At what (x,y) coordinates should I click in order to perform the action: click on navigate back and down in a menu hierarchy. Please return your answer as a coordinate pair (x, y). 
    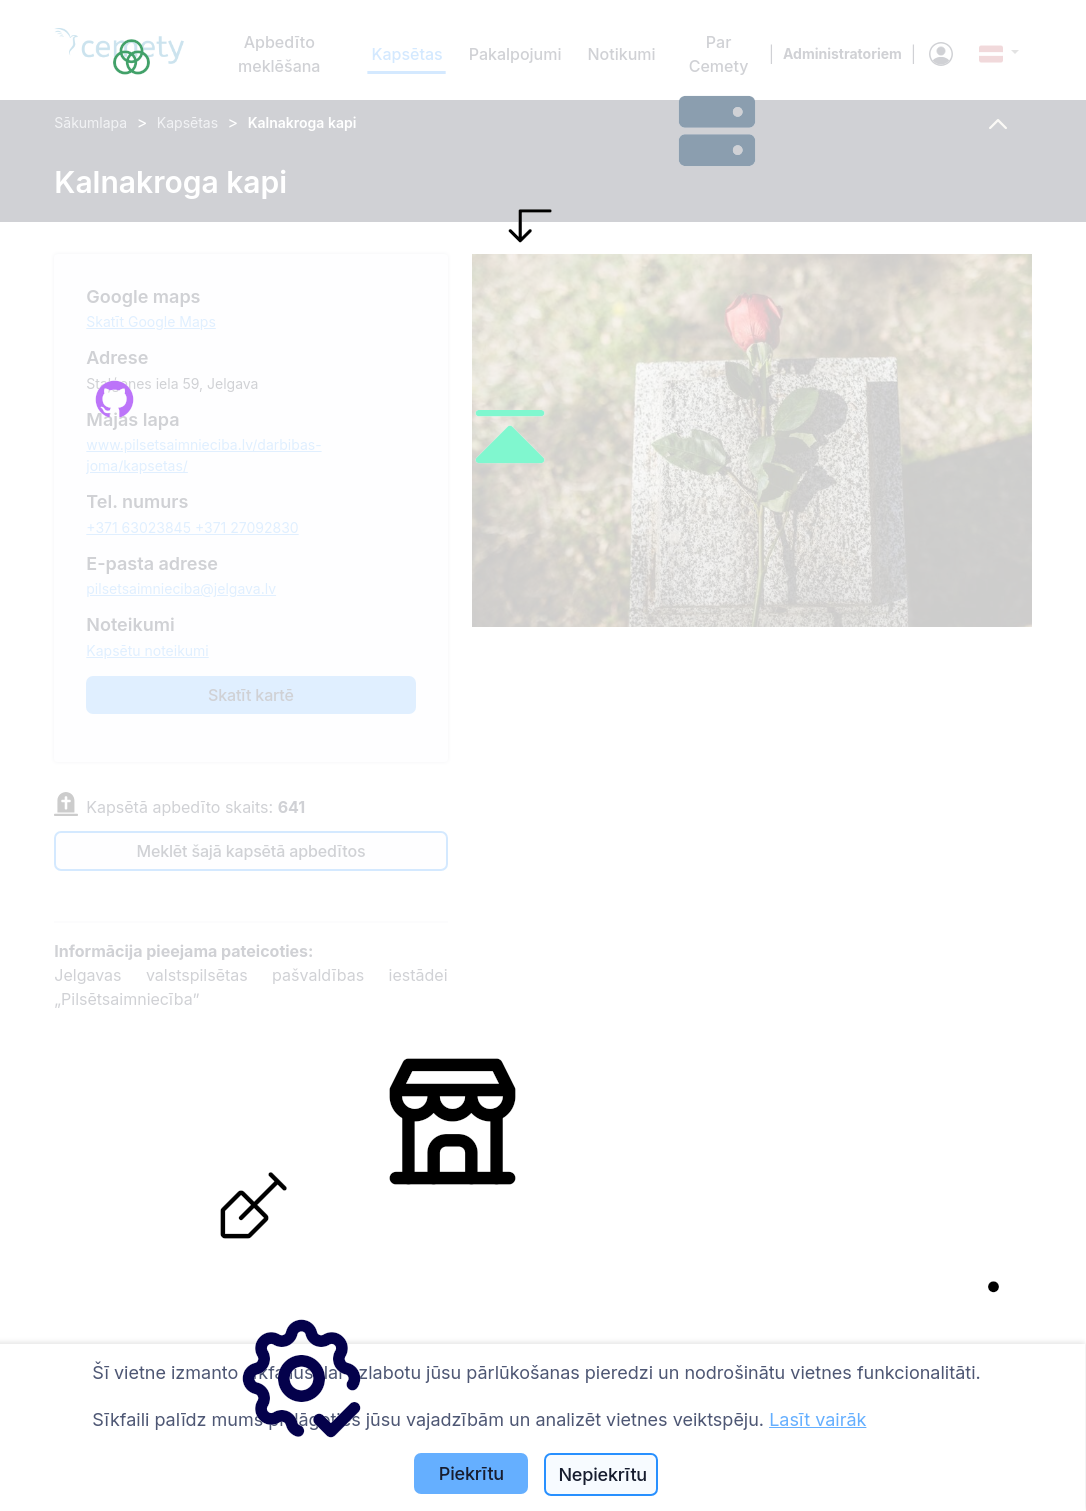
    Looking at the image, I should click on (528, 222).